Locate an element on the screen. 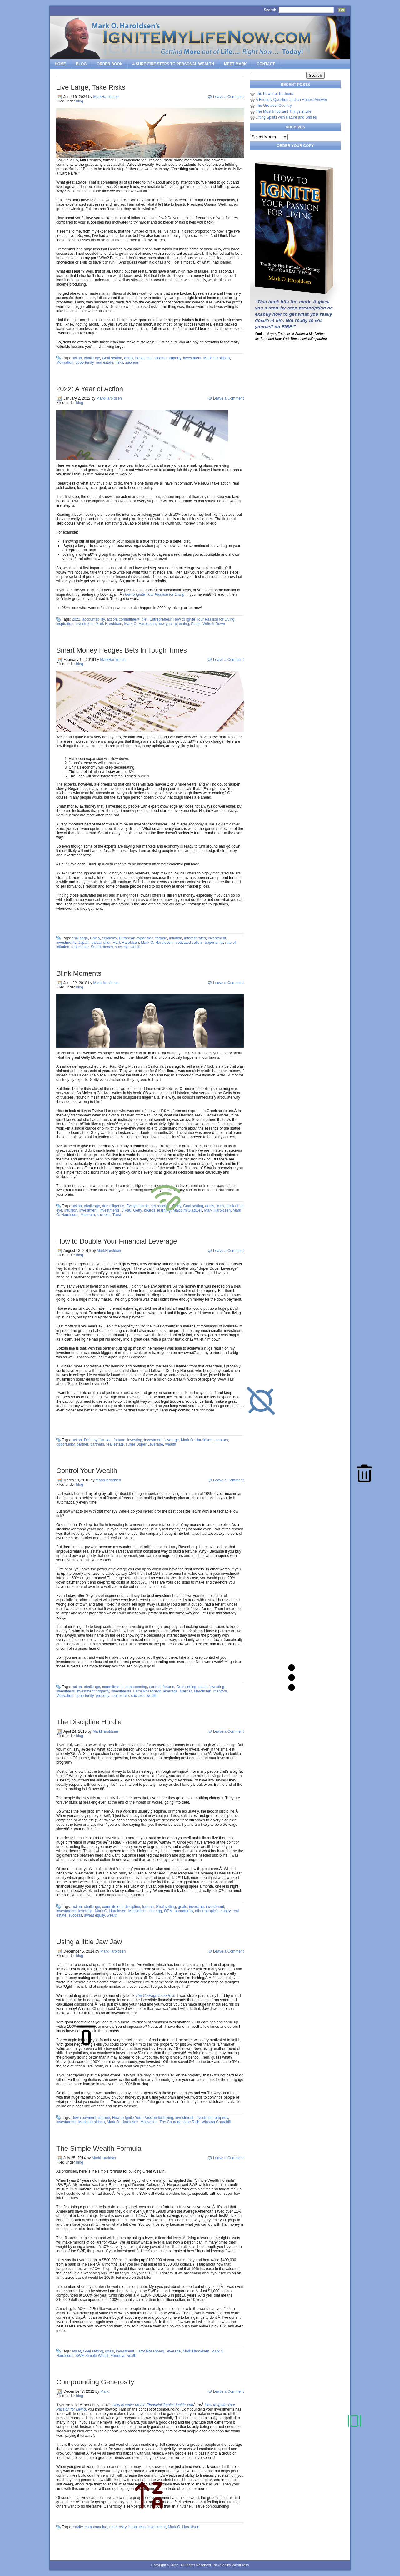  delete selected item is located at coordinates (364, 1474).